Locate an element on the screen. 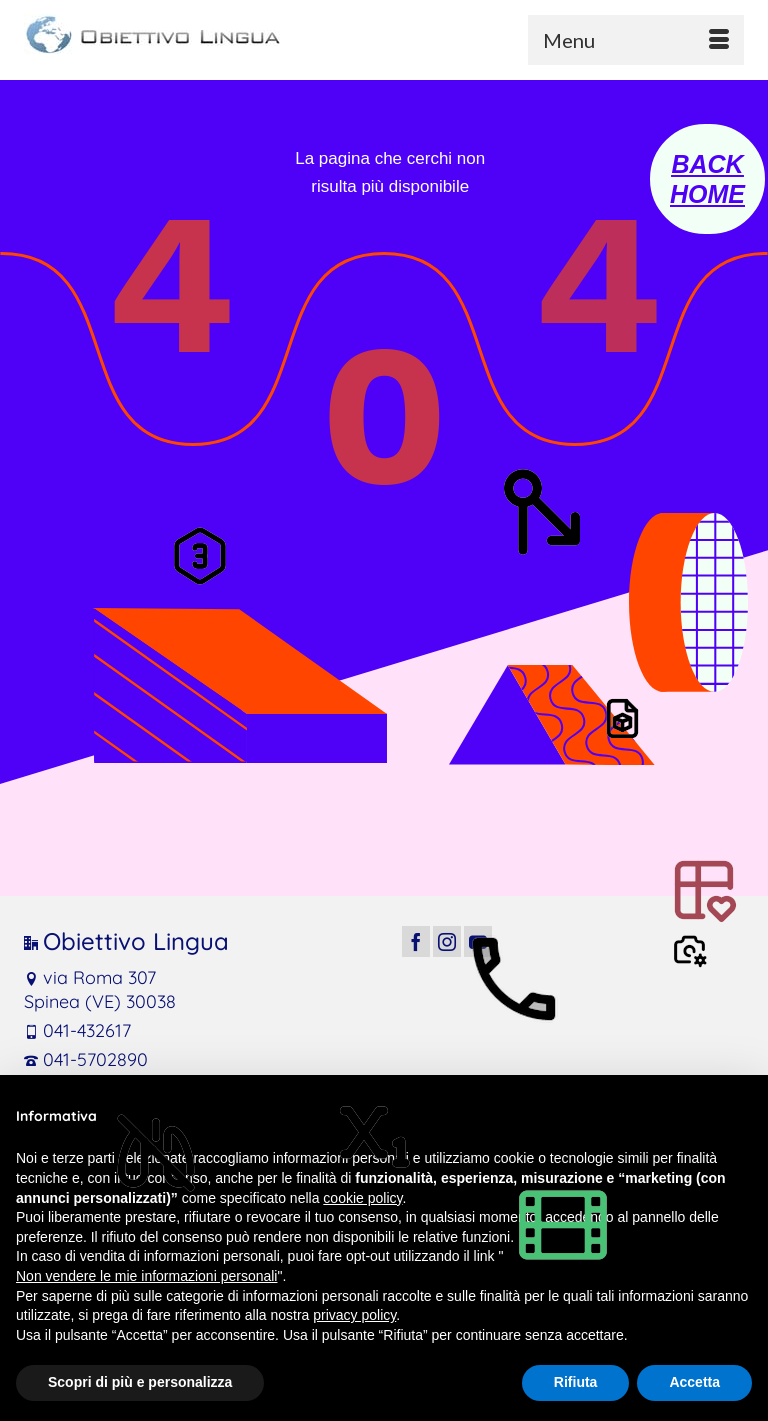 This screenshot has height=1421, width=768. take the first right exit at the roundabout is located at coordinates (542, 512).